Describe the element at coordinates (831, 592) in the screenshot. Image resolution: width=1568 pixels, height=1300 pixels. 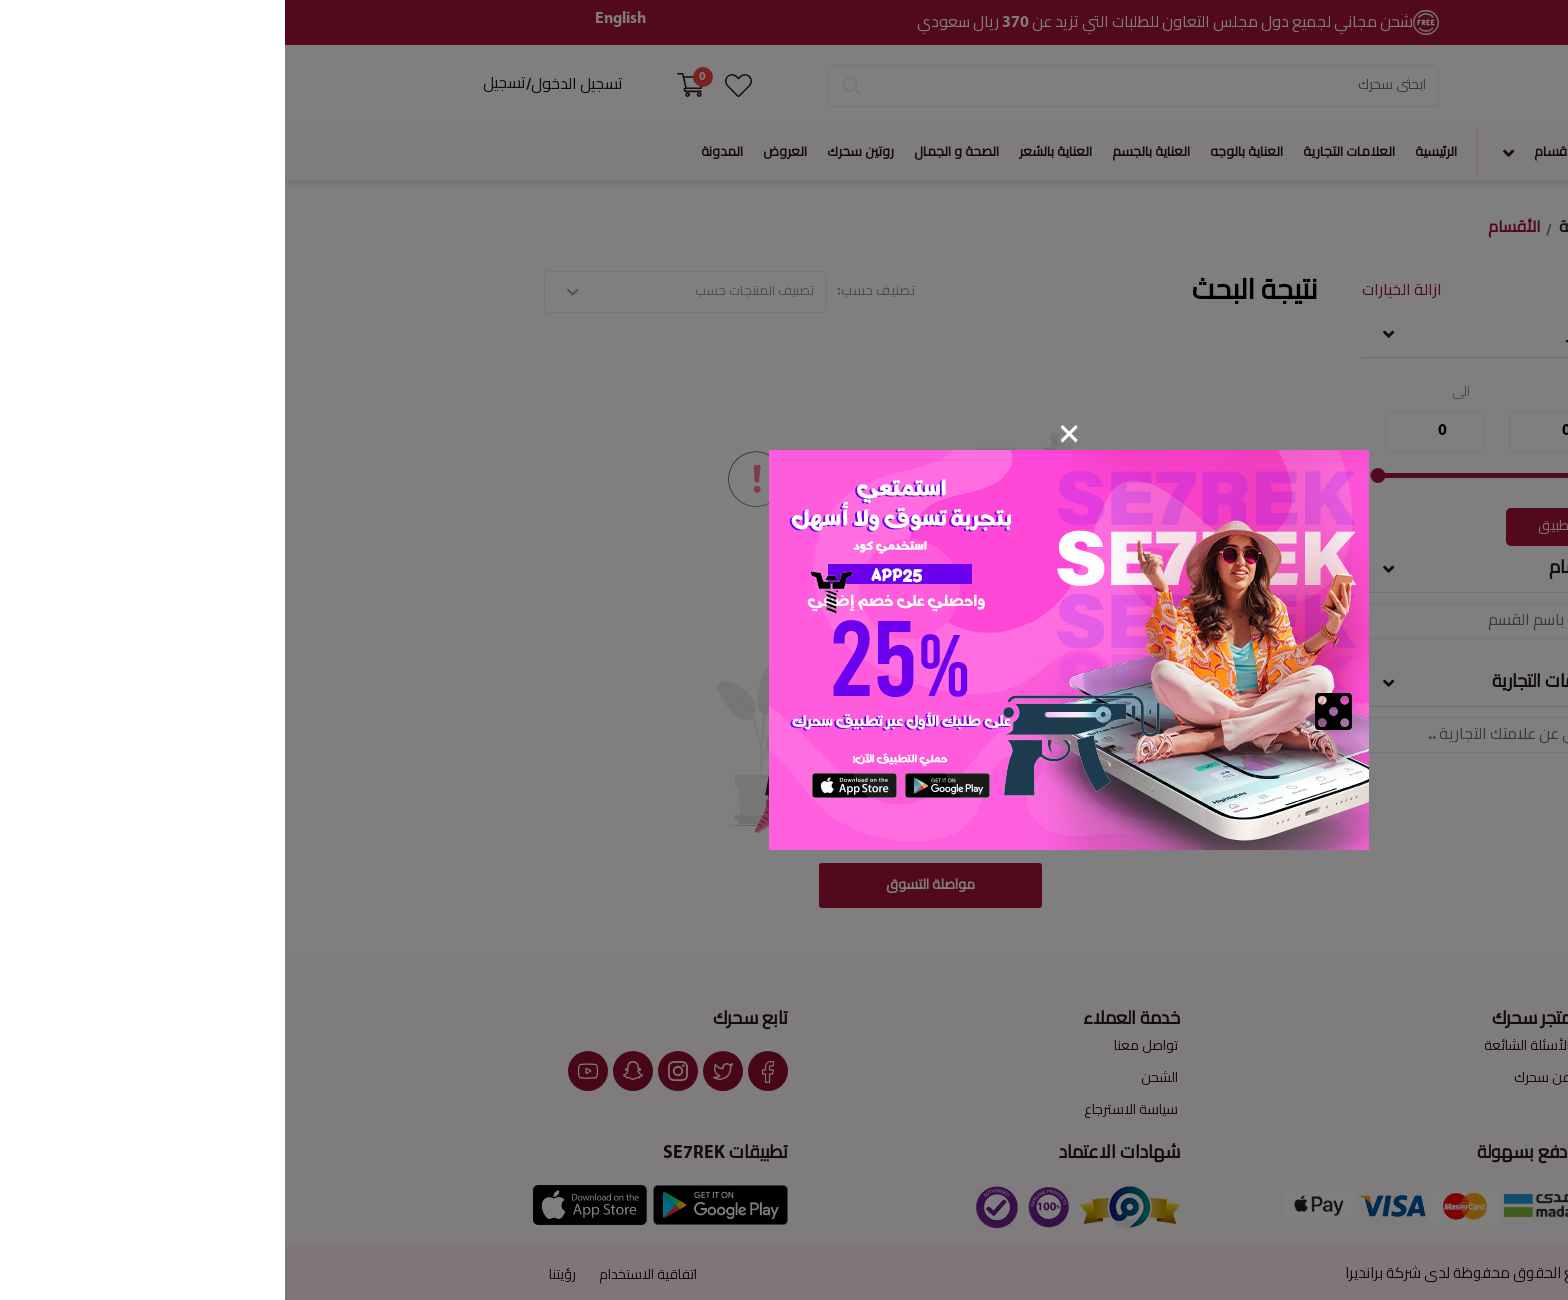
I see `ancient or antique hardware item in inventory` at that location.